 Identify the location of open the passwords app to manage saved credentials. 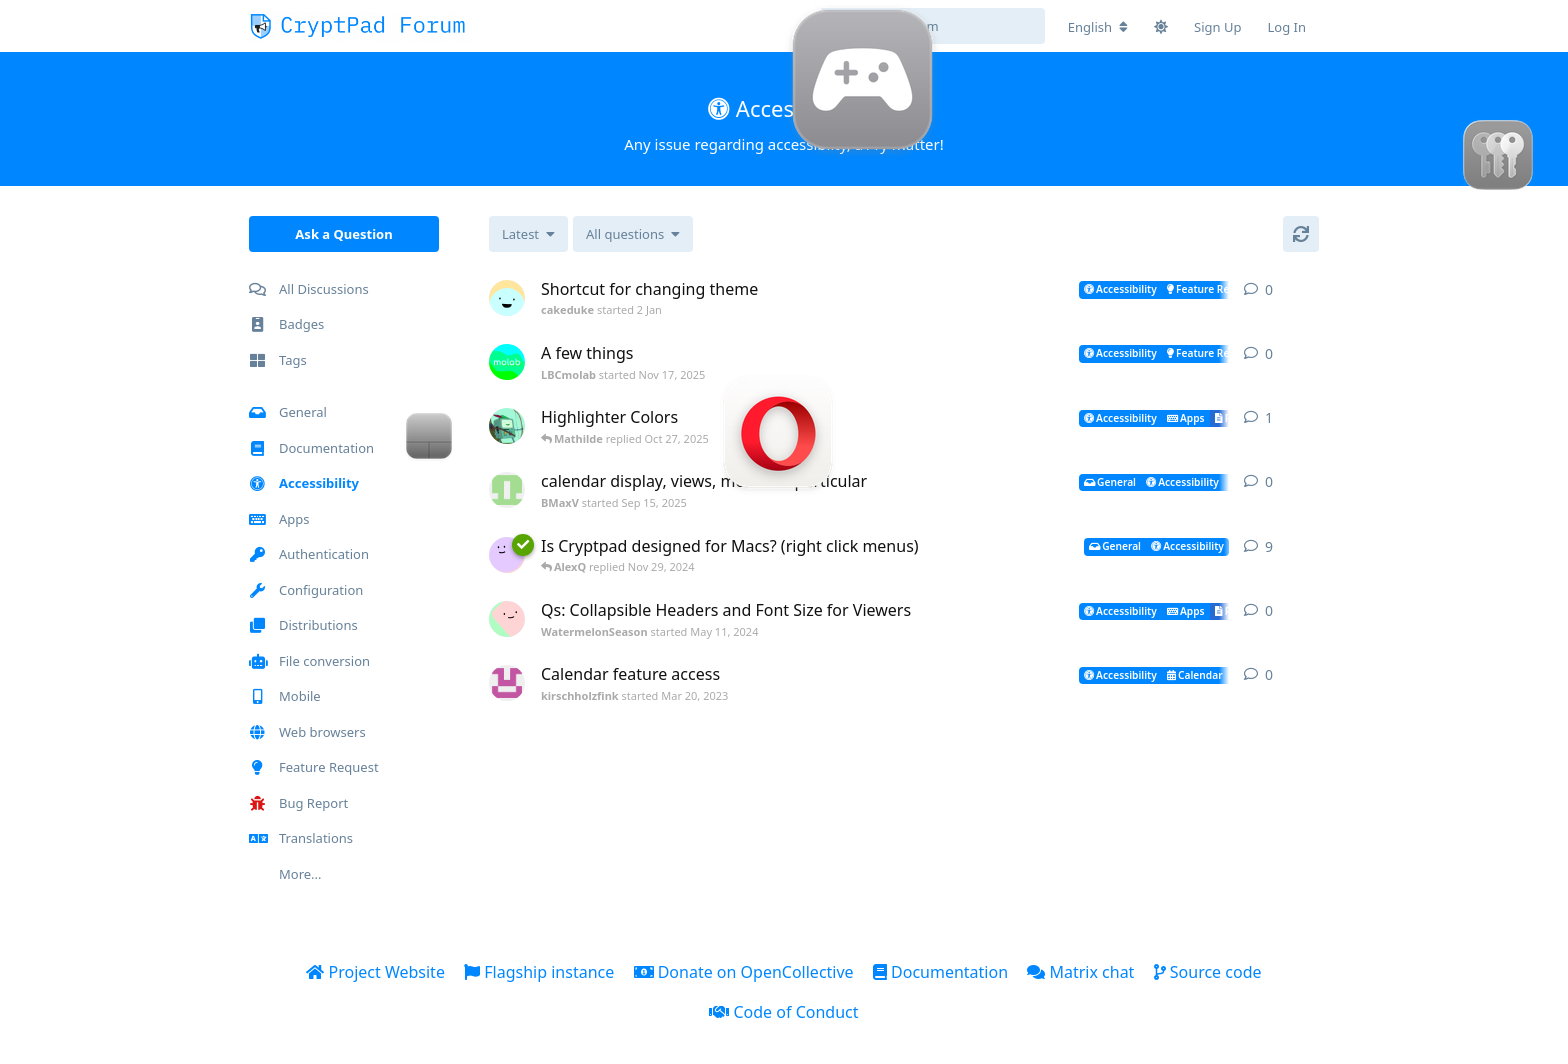
(1498, 155).